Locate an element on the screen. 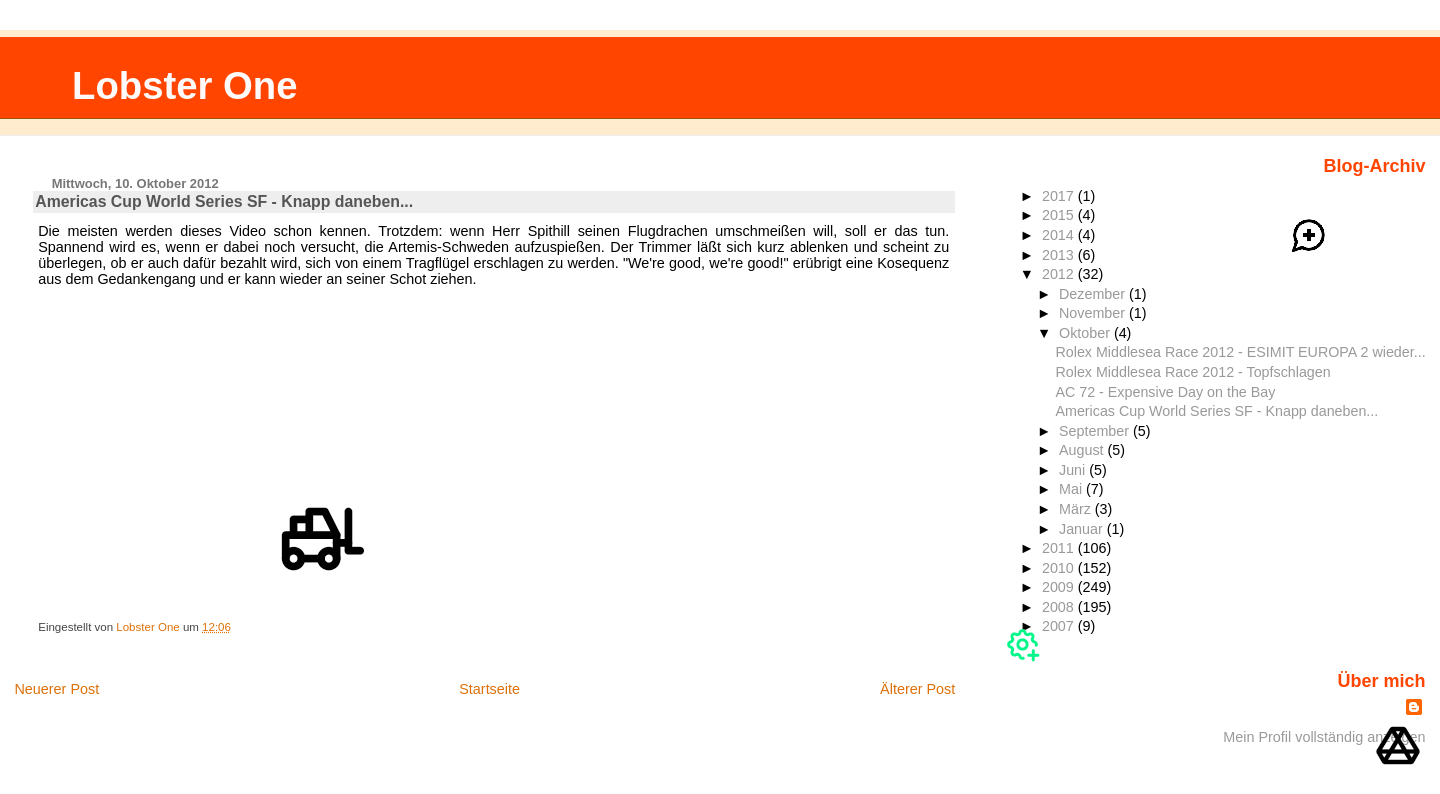 The height and width of the screenshot is (794, 1440). add new settings or preferences is located at coordinates (1022, 644).